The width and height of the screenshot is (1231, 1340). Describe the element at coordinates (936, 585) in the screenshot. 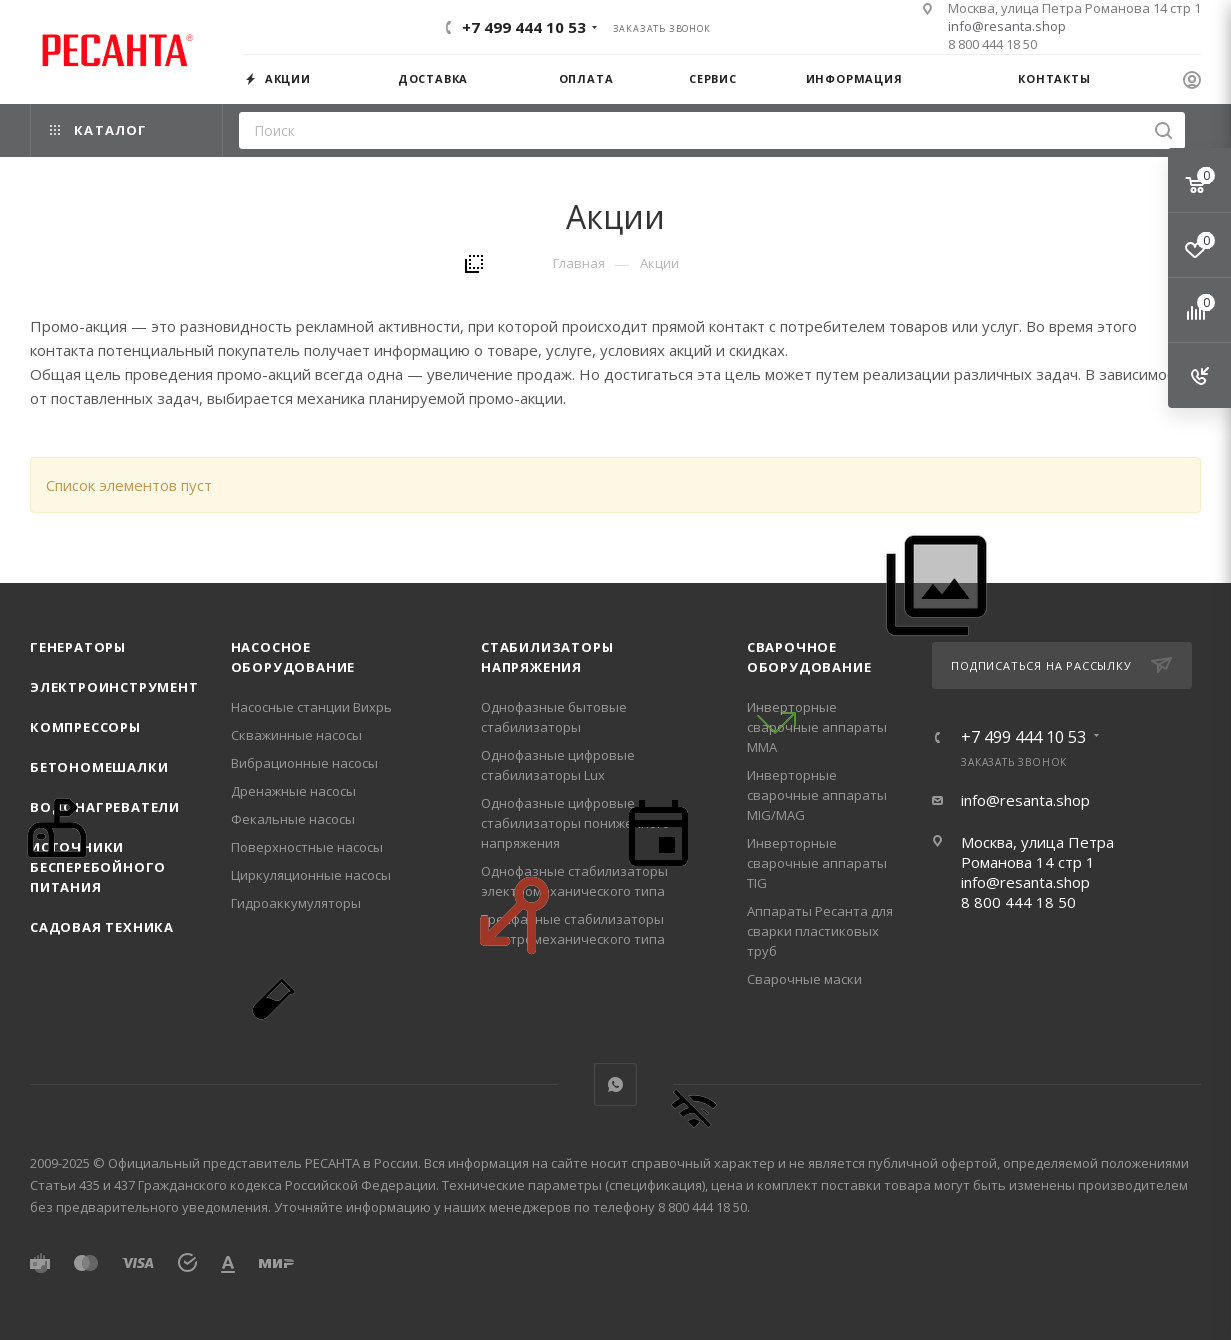

I see `apply filters to images or photos` at that location.